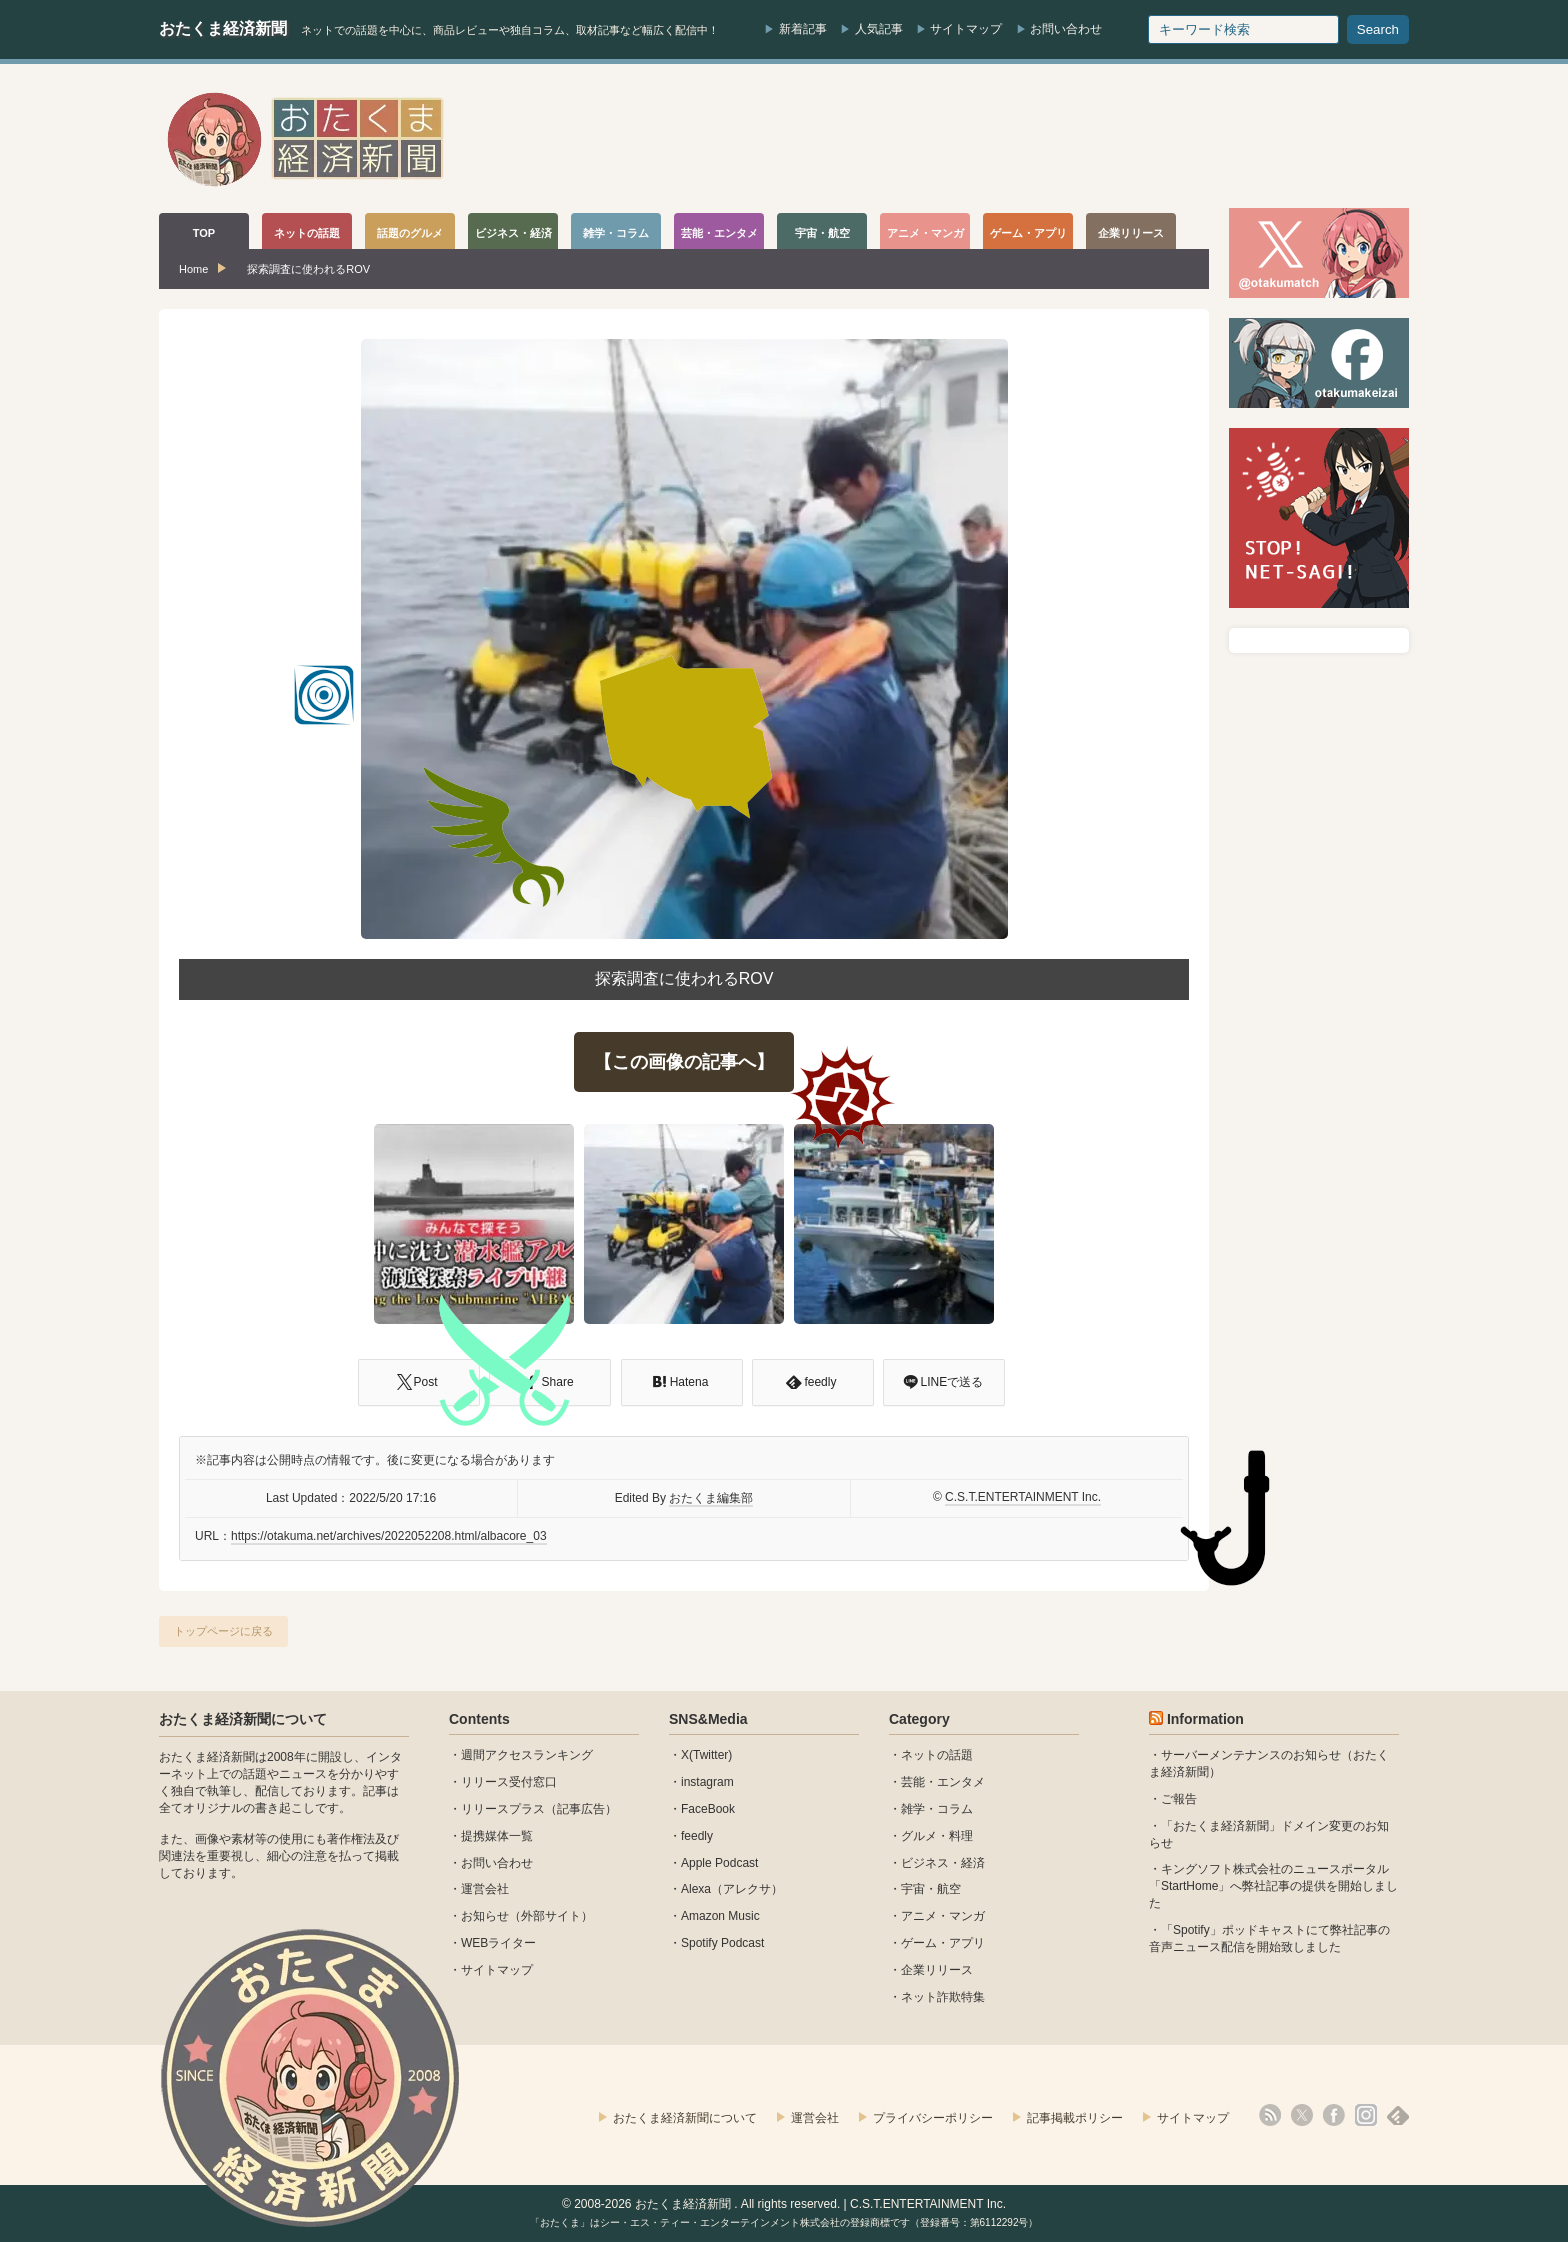 Image resolution: width=1568 pixels, height=2242 pixels. Describe the element at coordinates (1225, 1518) in the screenshot. I see `access snorkeling or diving activities` at that location.